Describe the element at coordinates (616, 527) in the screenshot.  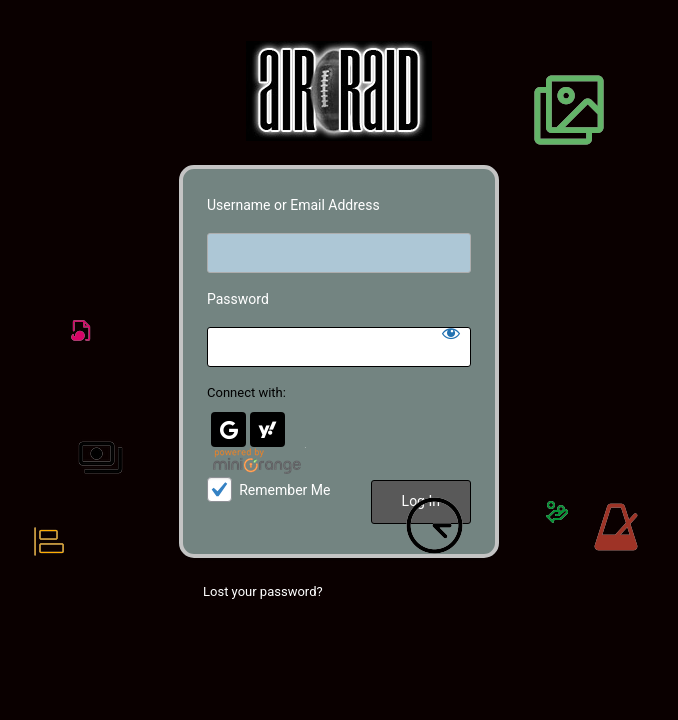
I see `adjust tempo or timing settings` at that location.